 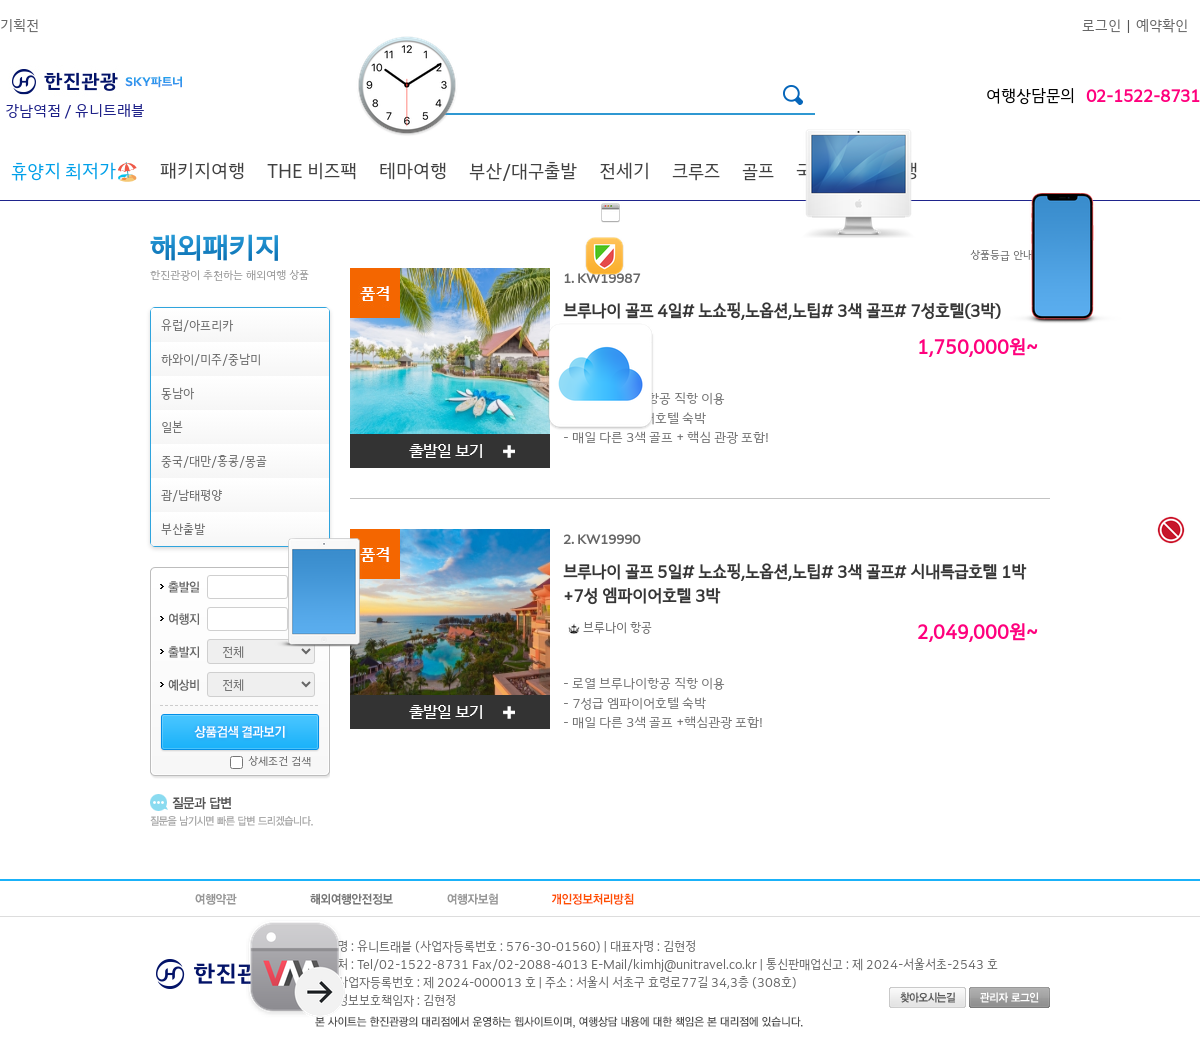 What do you see at coordinates (407, 85) in the screenshot?
I see `access date and time settings` at bounding box center [407, 85].